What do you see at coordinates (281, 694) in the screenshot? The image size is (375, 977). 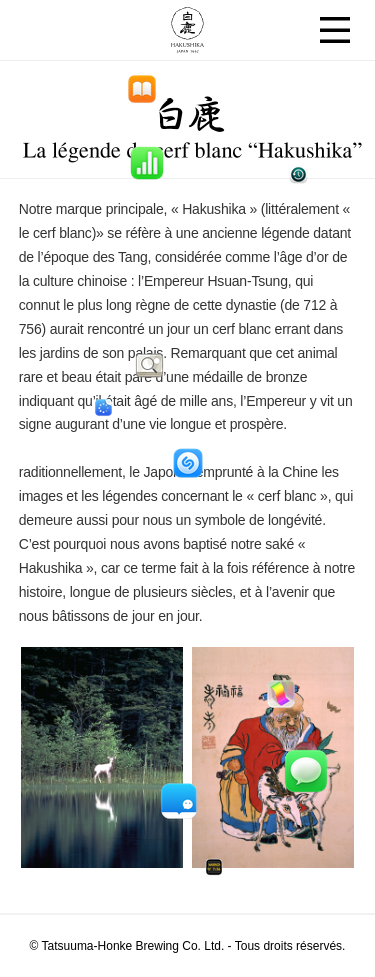 I see `open Grapher app for mathematical visualization` at bounding box center [281, 694].